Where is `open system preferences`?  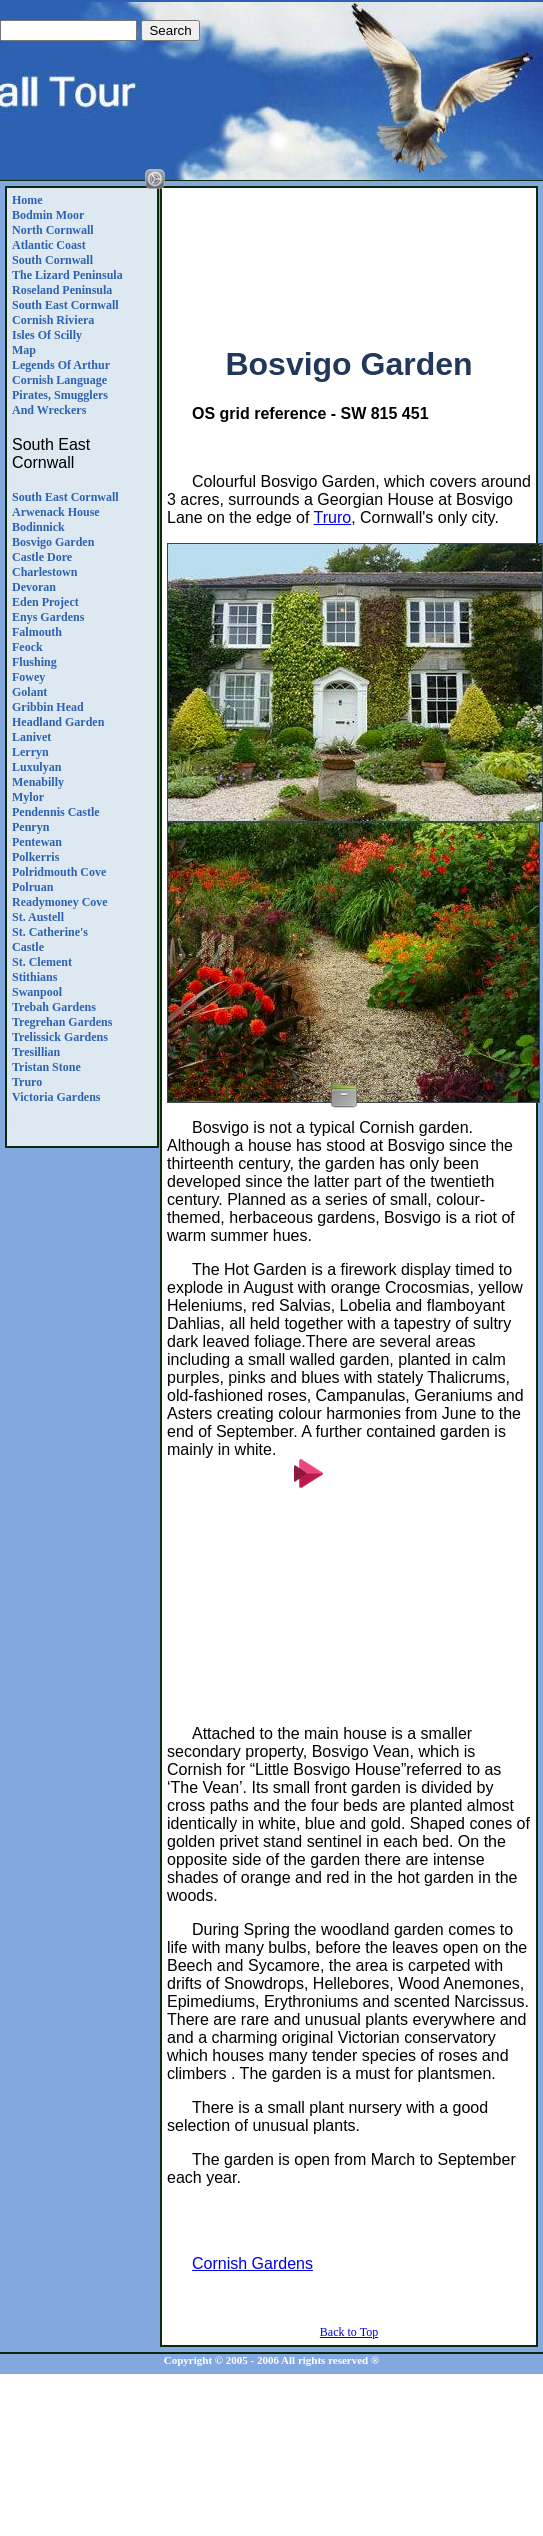 open system preferences is located at coordinates (155, 179).